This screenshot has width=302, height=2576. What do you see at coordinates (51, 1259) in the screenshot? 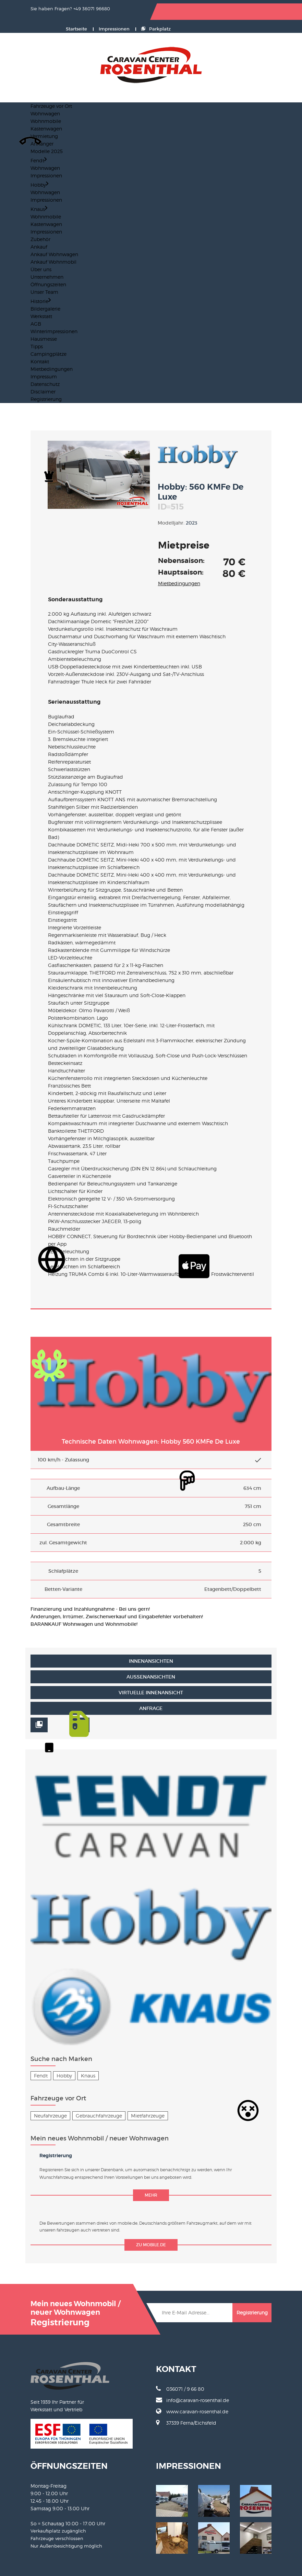
I see `access website or browse the internet` at bounding box center [51, 1259].